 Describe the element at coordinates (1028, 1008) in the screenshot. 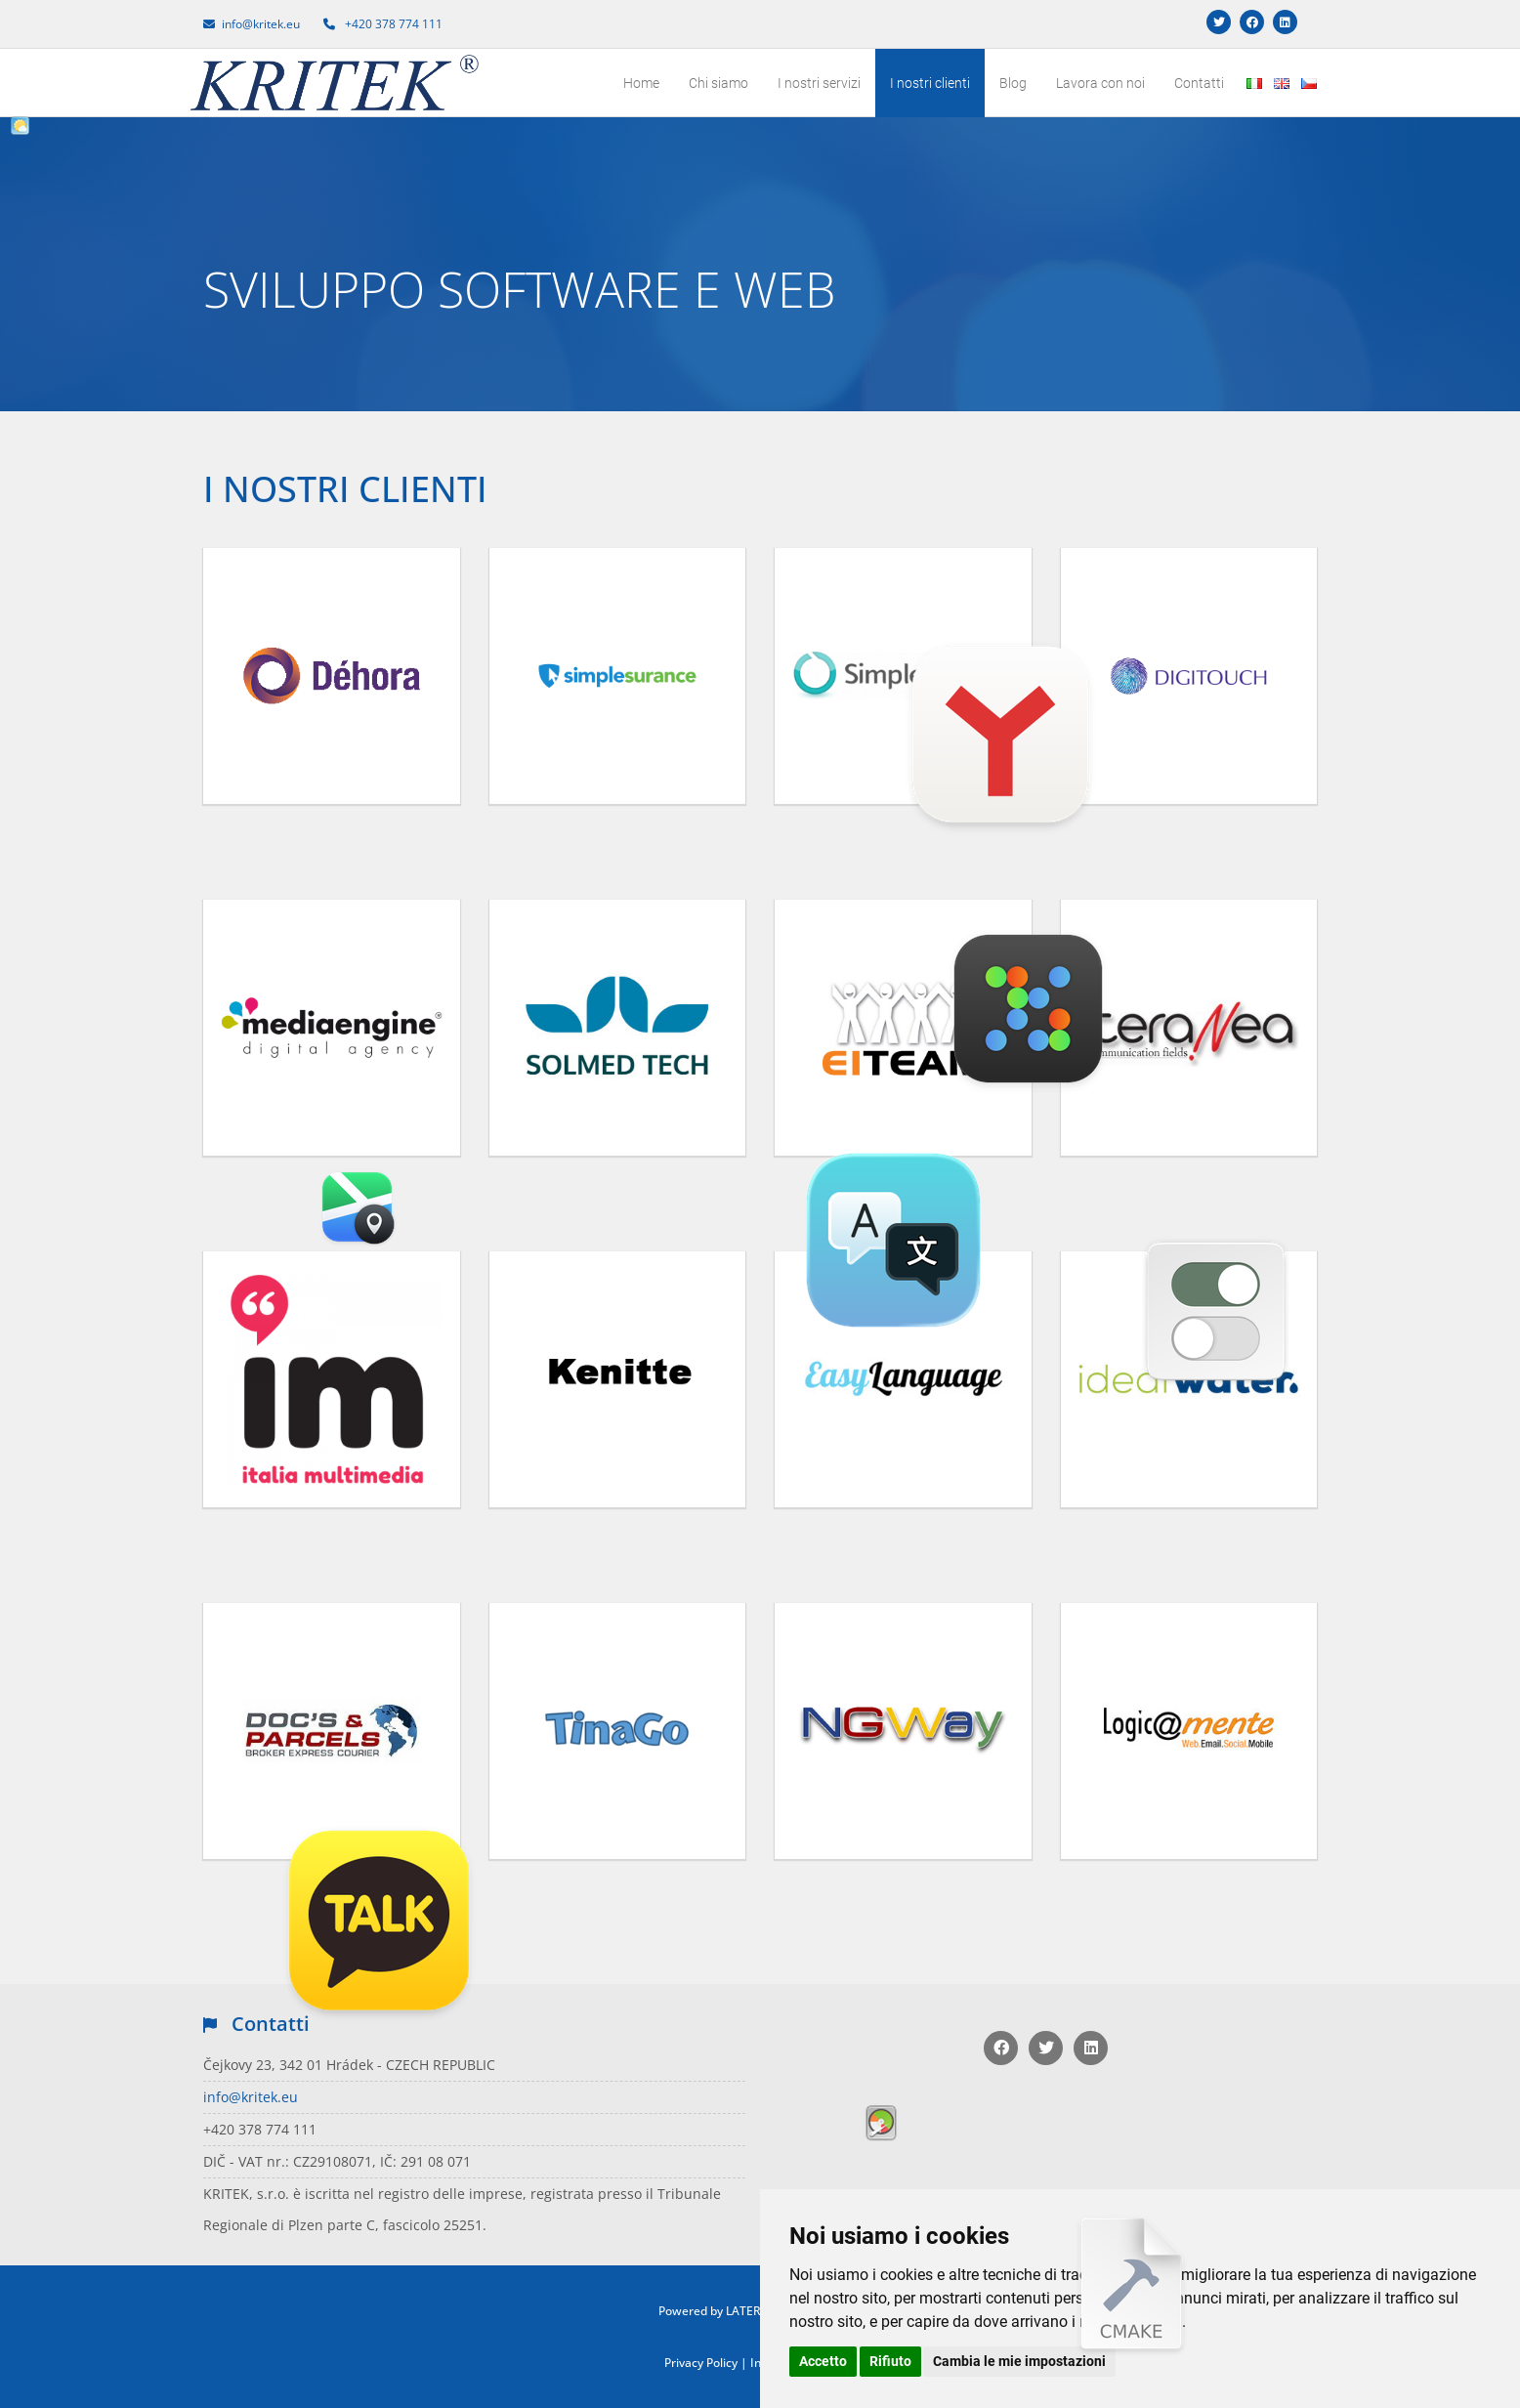

I see `launch gnome five or more puzzle game` at that location.